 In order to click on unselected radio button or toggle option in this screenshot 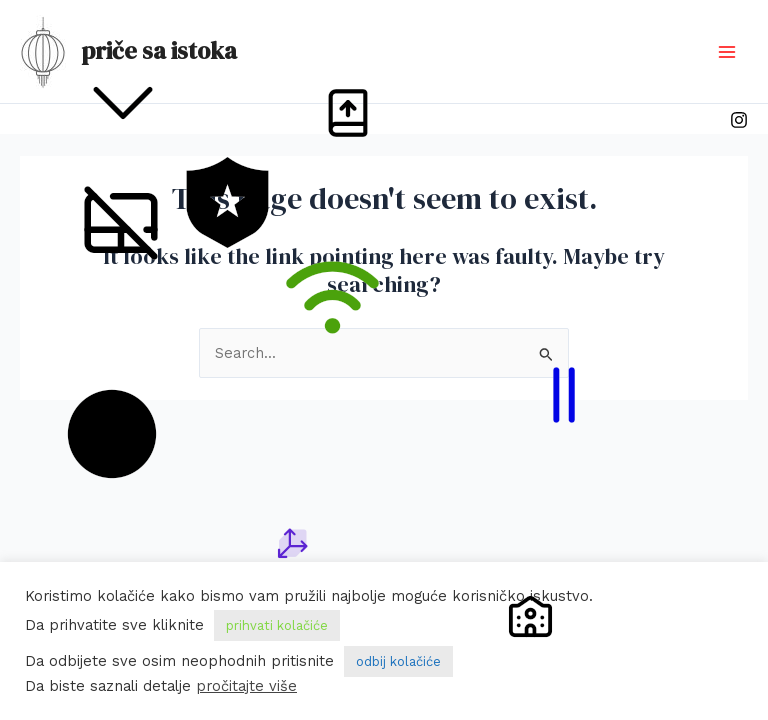, I will do `click(112, 434)`.